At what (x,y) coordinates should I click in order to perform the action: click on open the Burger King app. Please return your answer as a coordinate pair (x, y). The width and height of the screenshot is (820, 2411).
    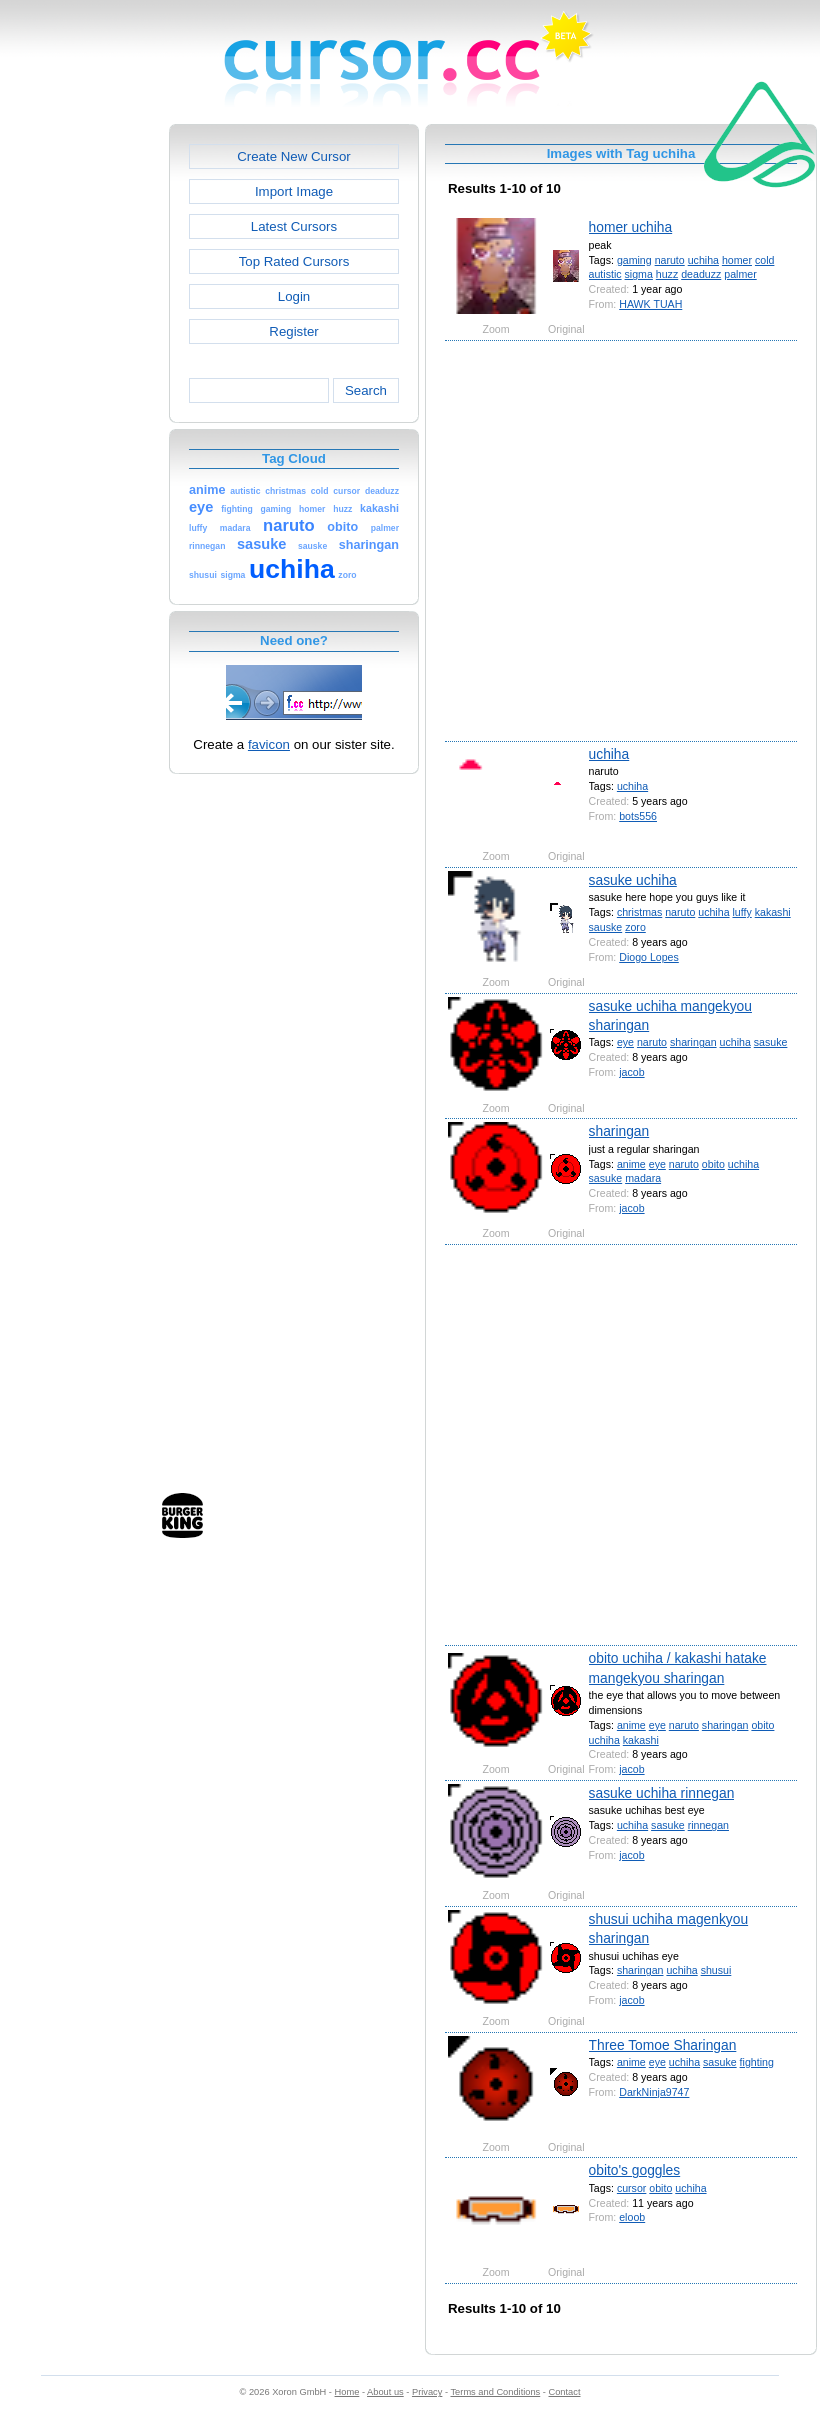
    Looking at the image, I should click on (182, 1515).